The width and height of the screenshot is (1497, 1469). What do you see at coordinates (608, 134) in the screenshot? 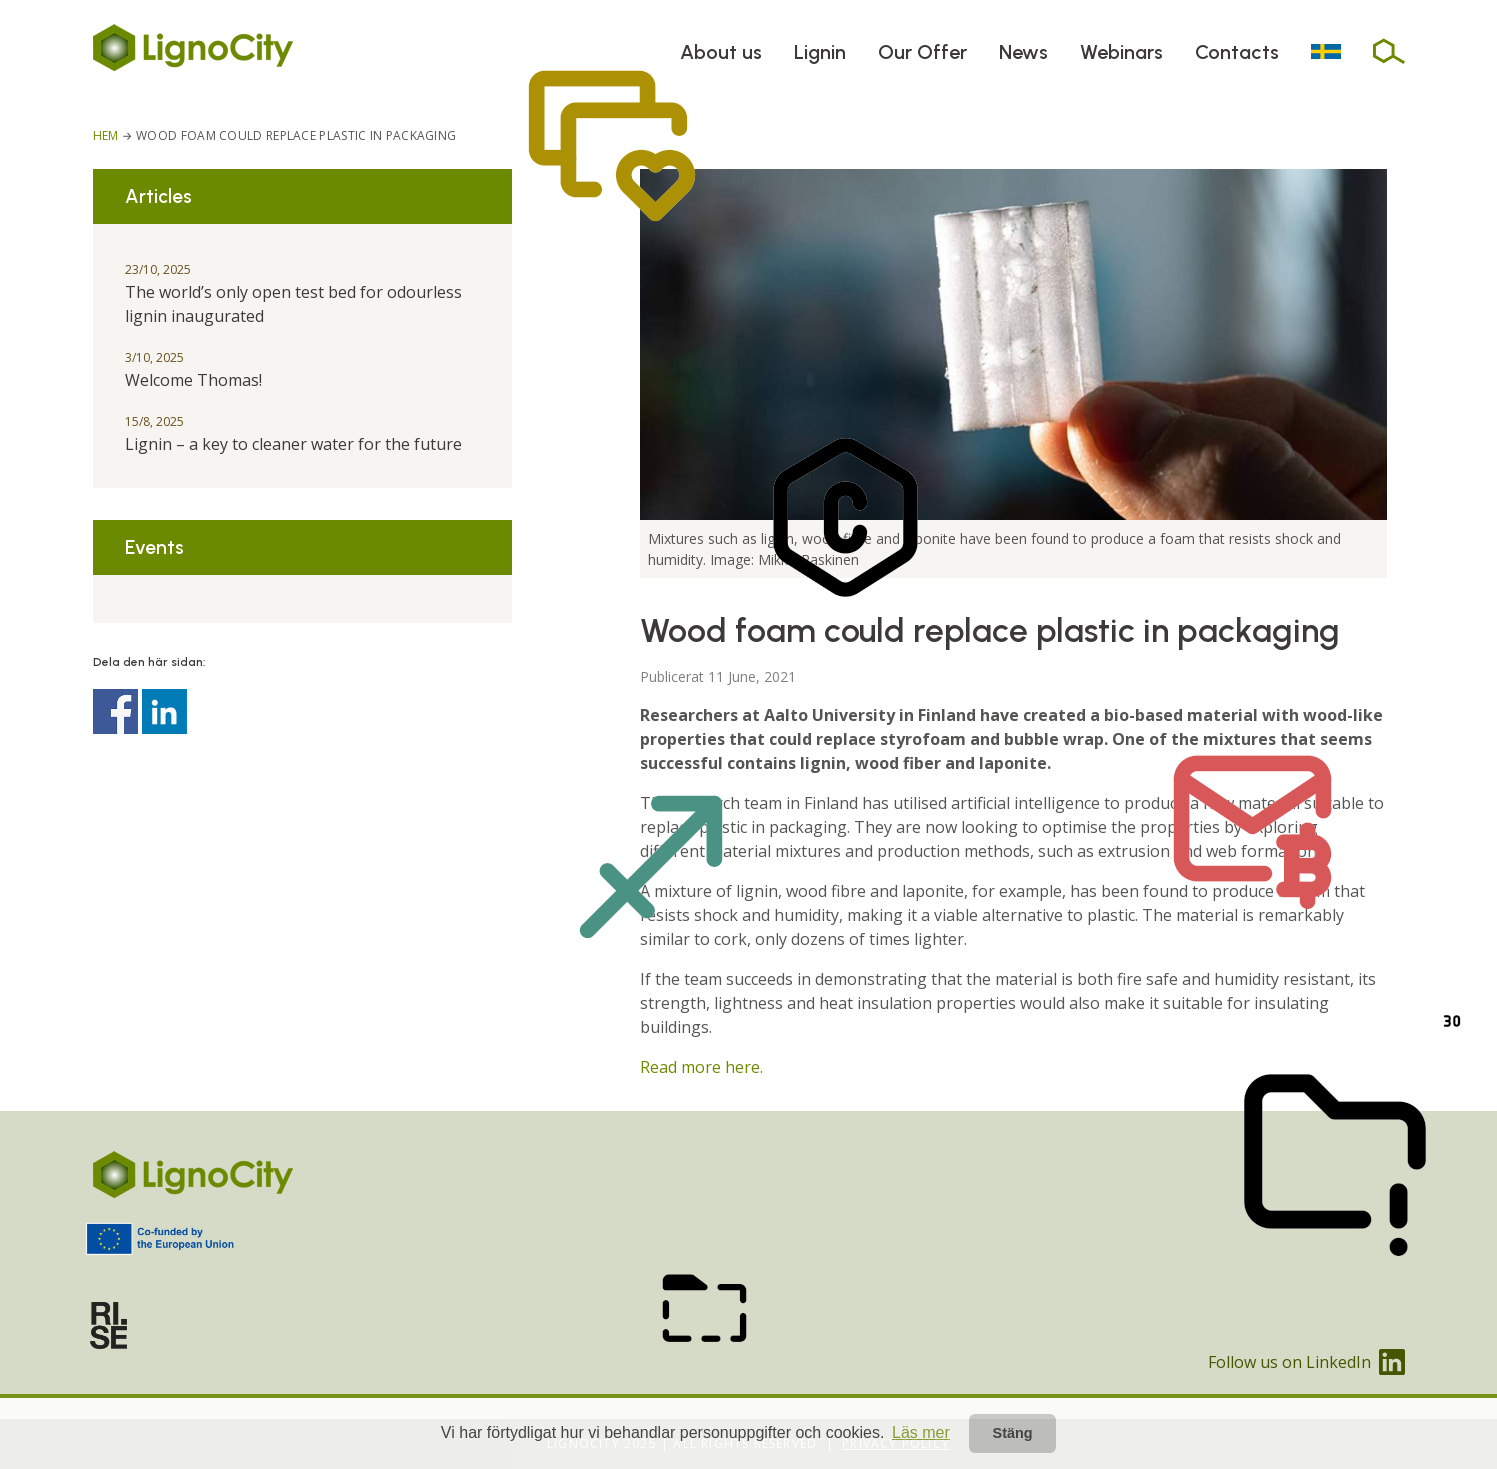
I see `donate or send money to a cause you love` at bounding box center [608, 134].